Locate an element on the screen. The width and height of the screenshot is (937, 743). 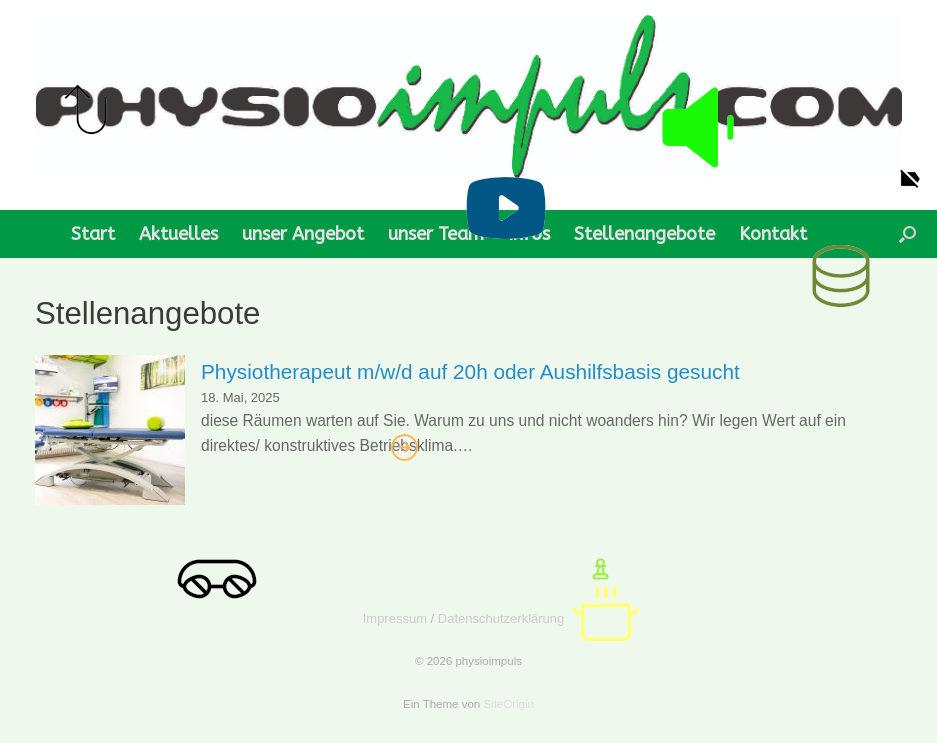
adjust volume to low level is located at coordinates (702, 127).